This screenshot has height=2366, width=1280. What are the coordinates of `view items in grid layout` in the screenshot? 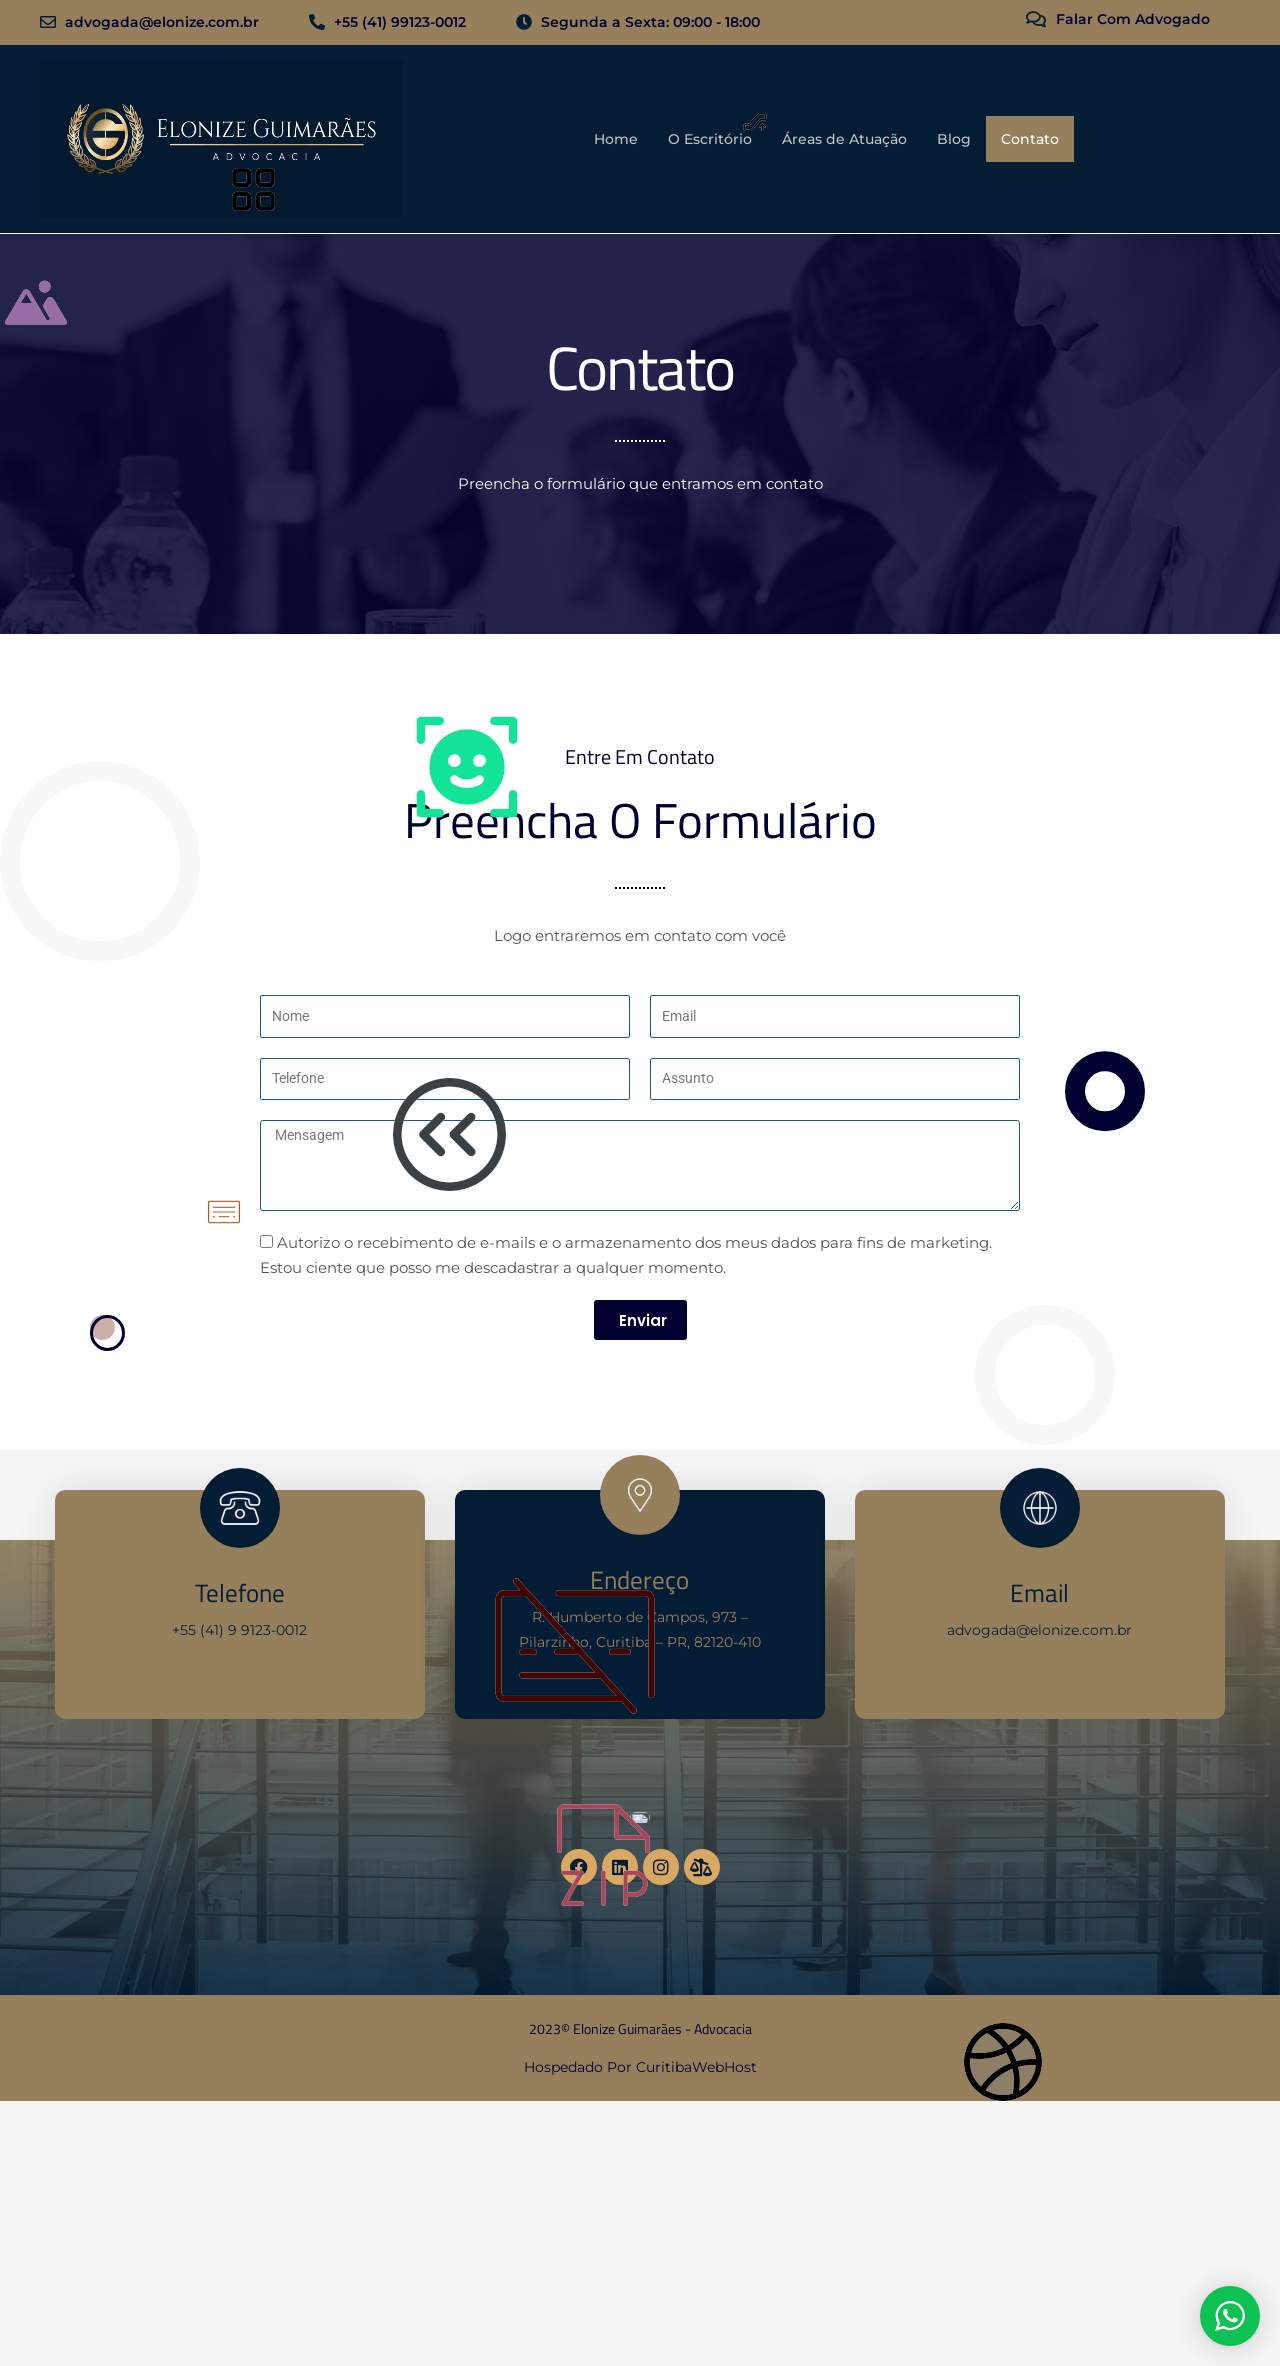 It's located at (253, 189).